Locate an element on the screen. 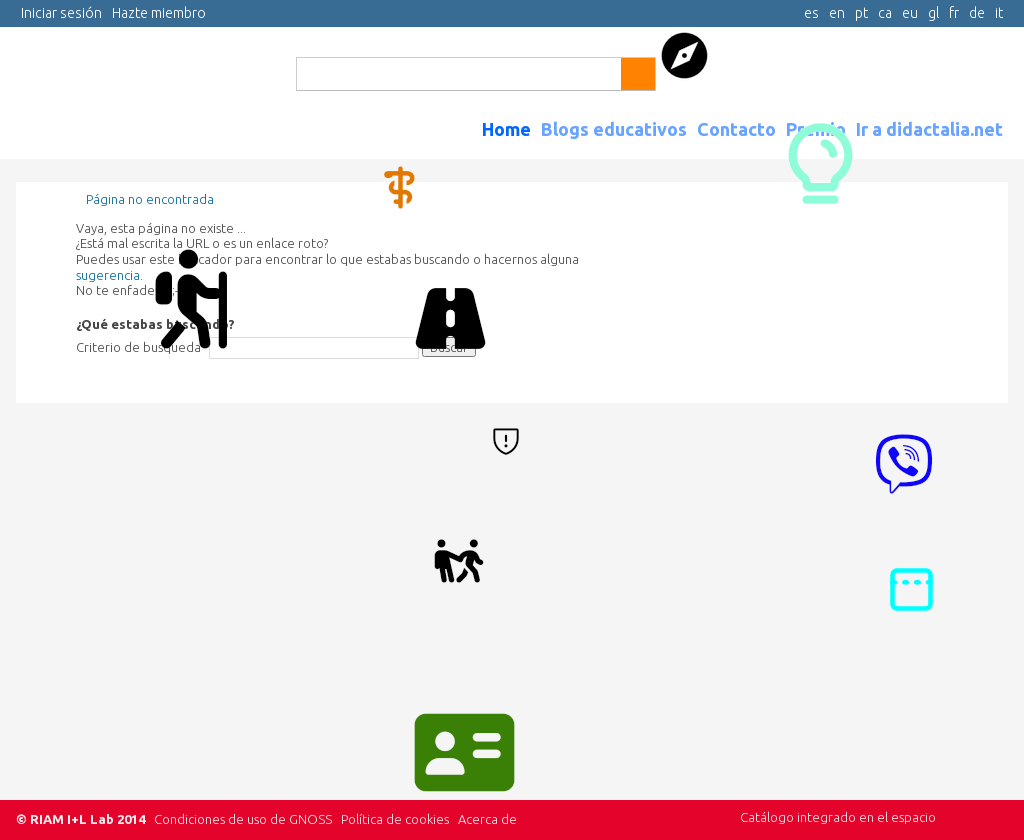 The image size is (1024, 840). access medical or healthcare services is located at coordinates (400, 187).